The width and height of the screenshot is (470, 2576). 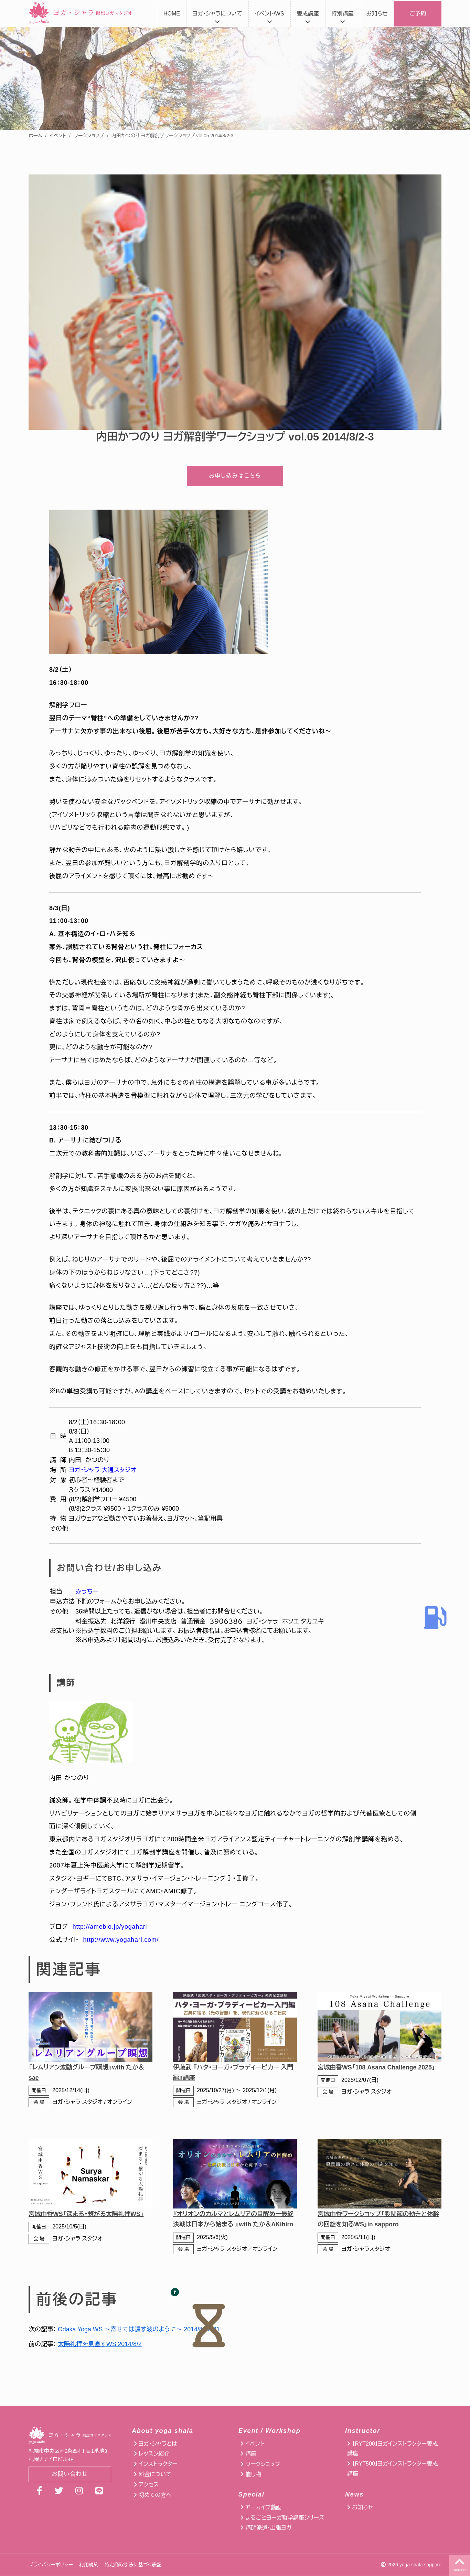 I want to click on find nearby gas stations, so click(x=435, y=1617).